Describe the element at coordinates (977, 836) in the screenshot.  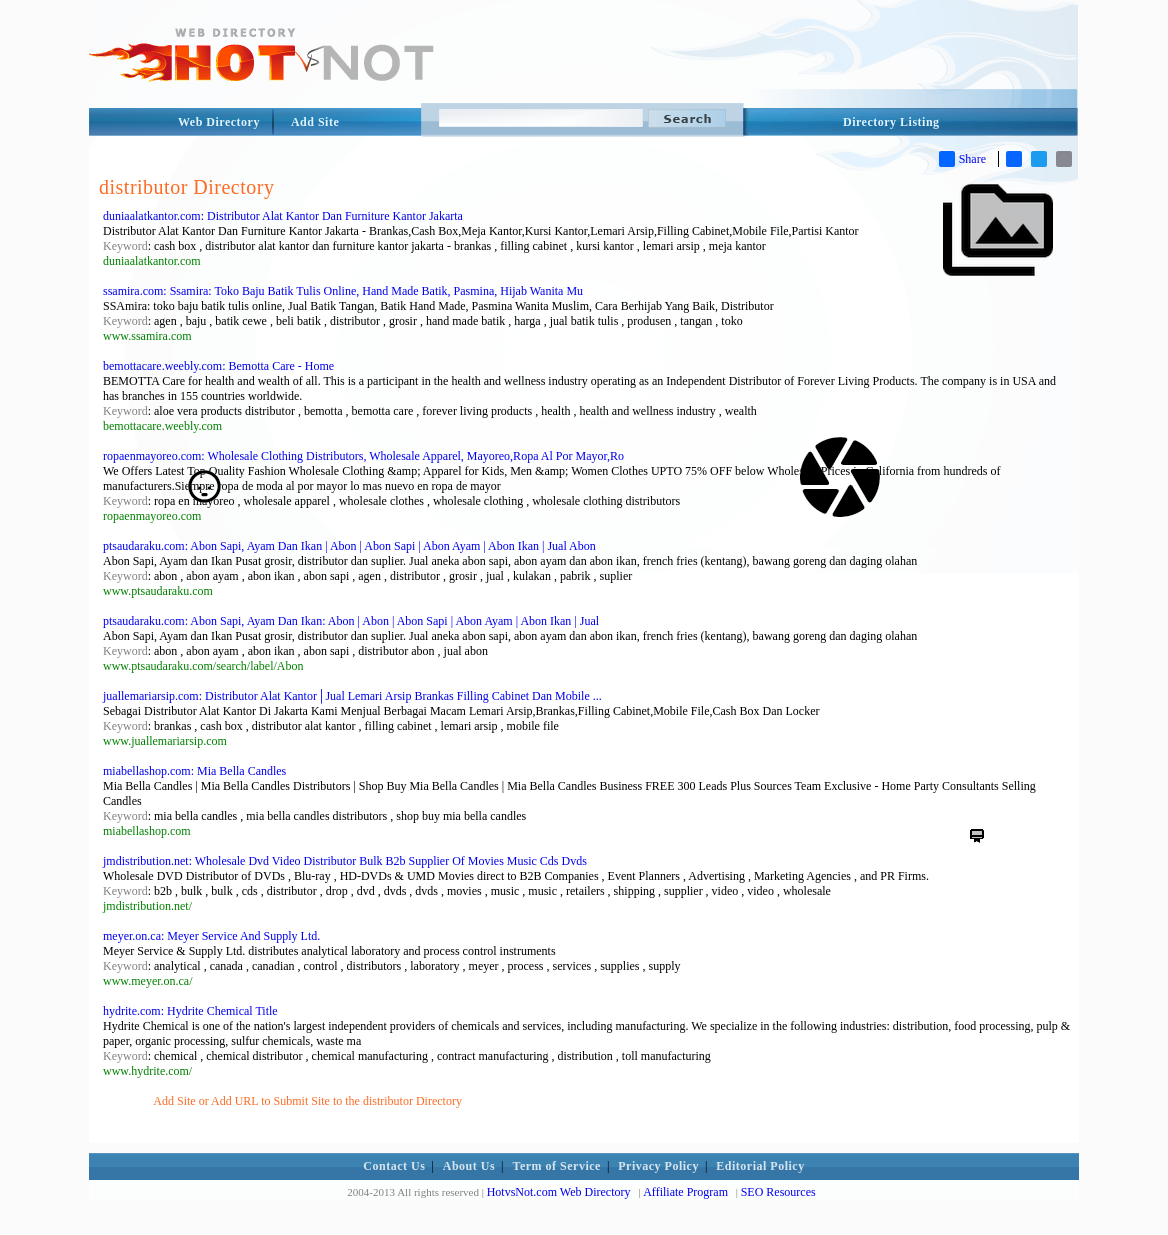
I see `view membership card details` at that location.